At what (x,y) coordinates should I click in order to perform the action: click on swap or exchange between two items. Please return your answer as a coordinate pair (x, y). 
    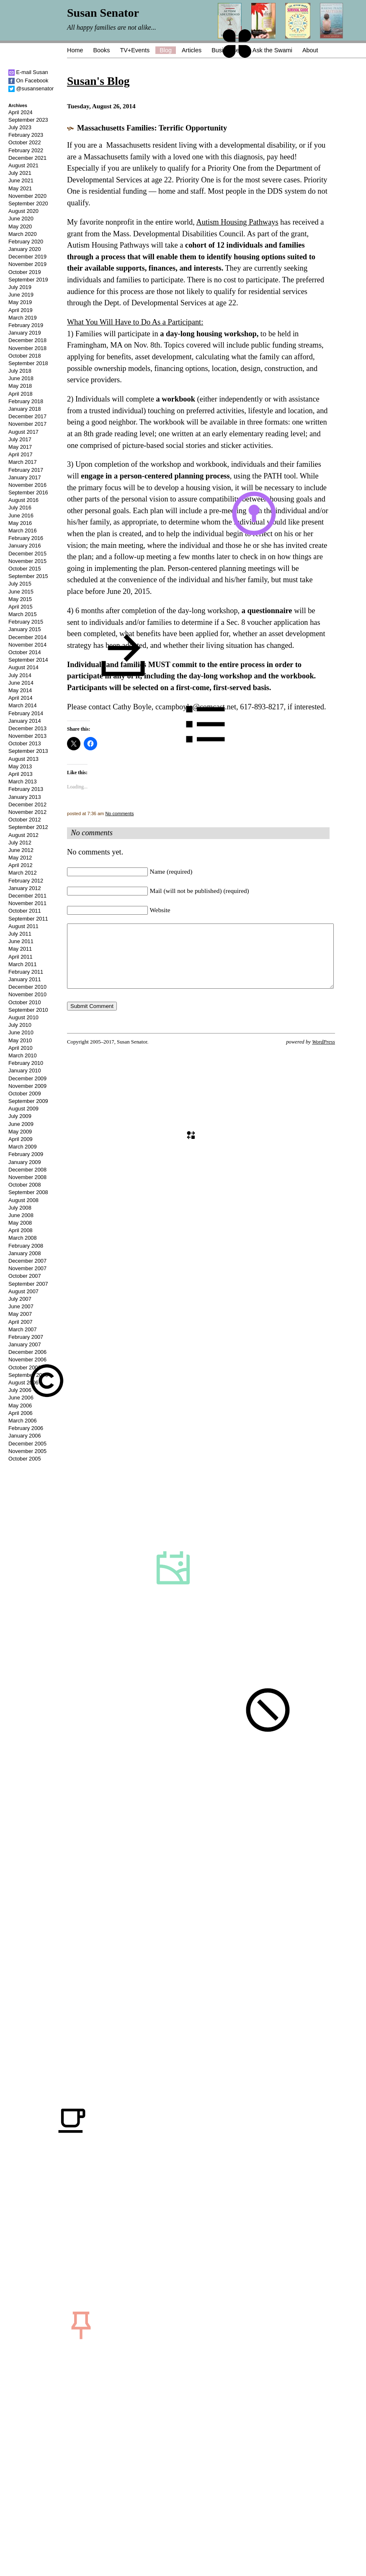
    Looking at the image, I should click on (191, 1135).